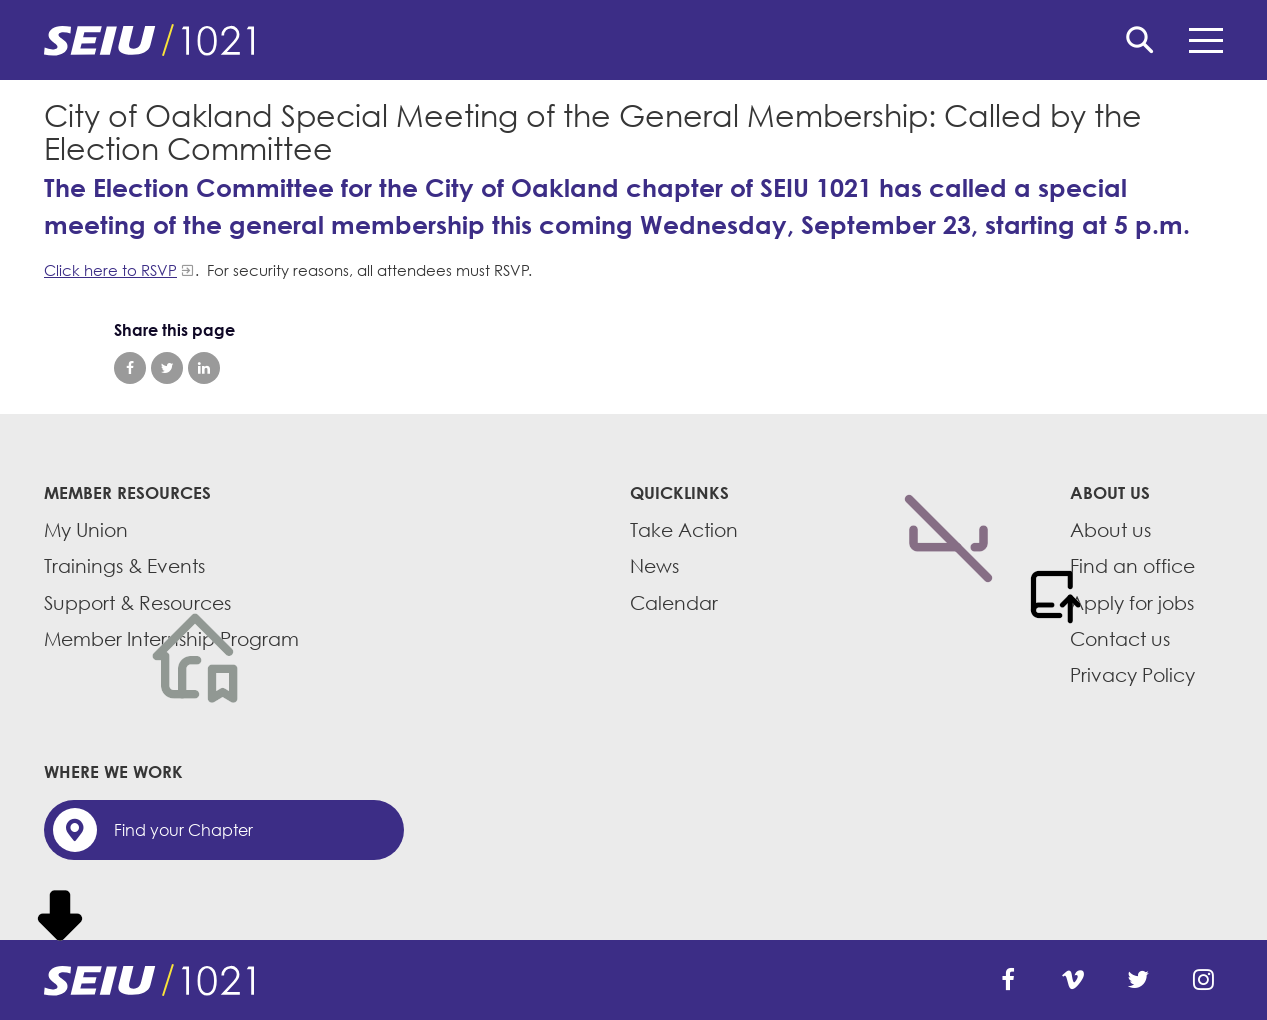 The image size is (1267, 1020). I want to click on upload a book or document, so click(1054, 594).